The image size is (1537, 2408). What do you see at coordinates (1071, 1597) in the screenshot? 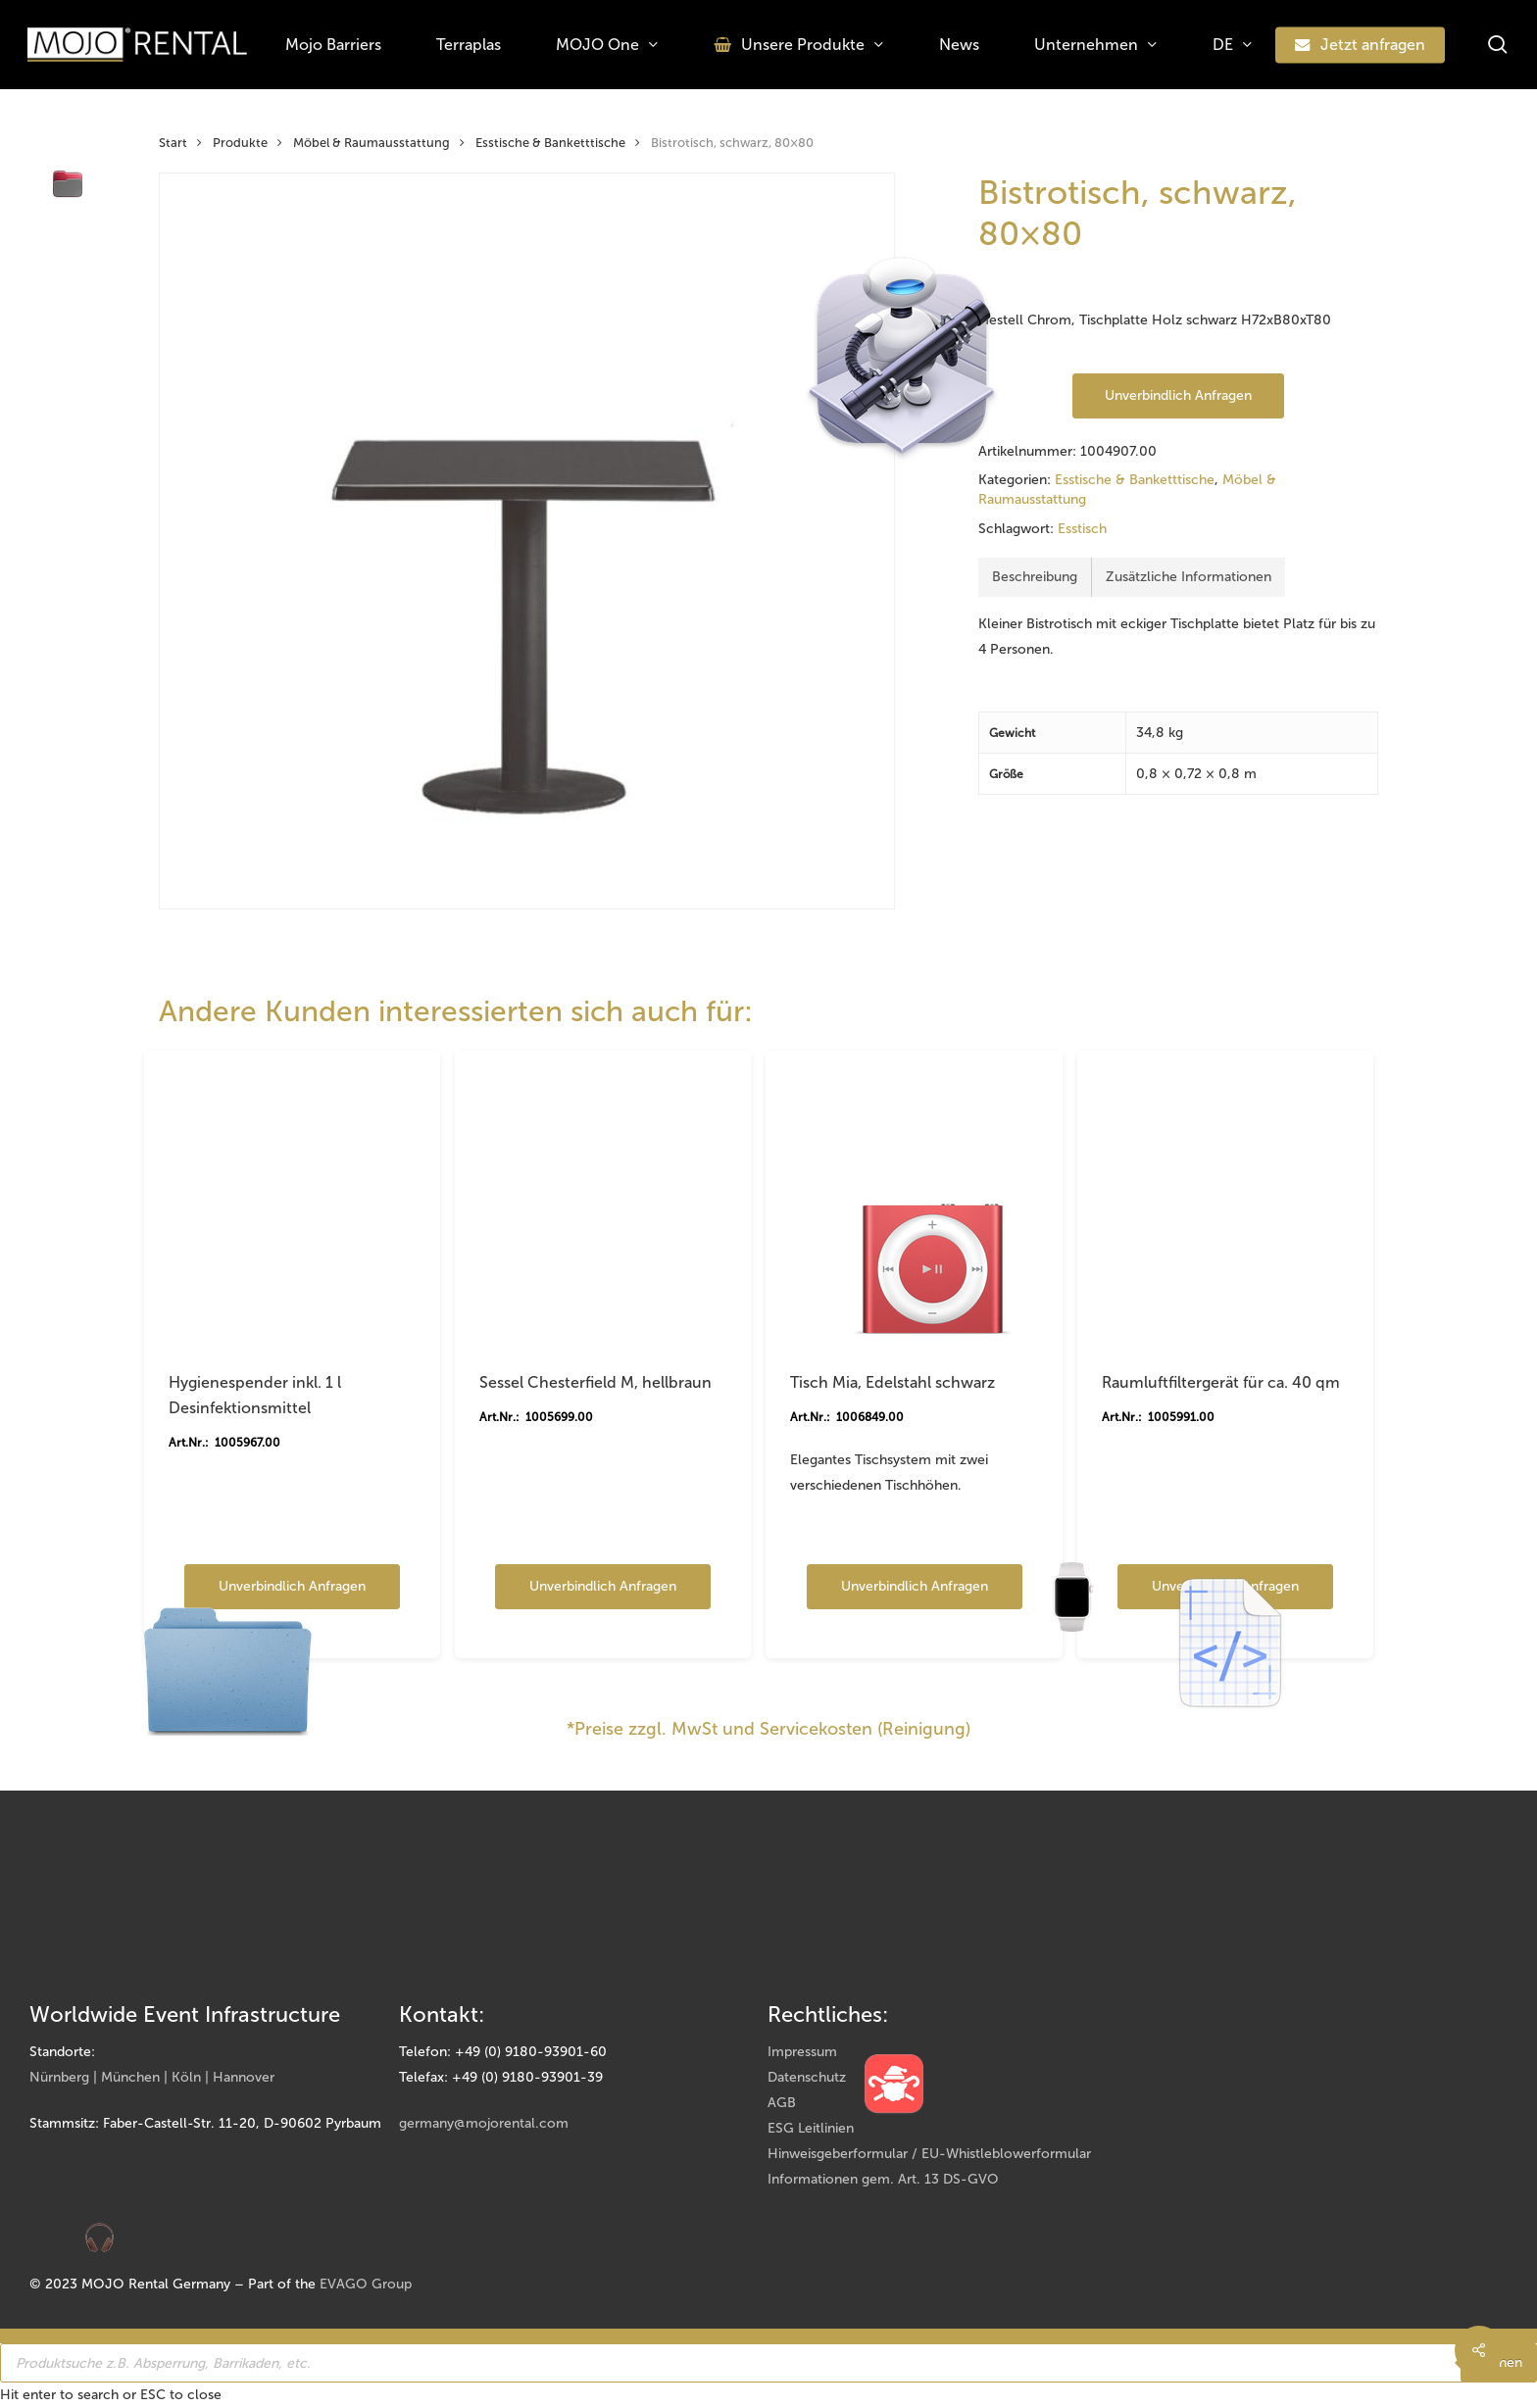
I see `manage your paired Apple Watch` at bounding box center [1071, 1597].